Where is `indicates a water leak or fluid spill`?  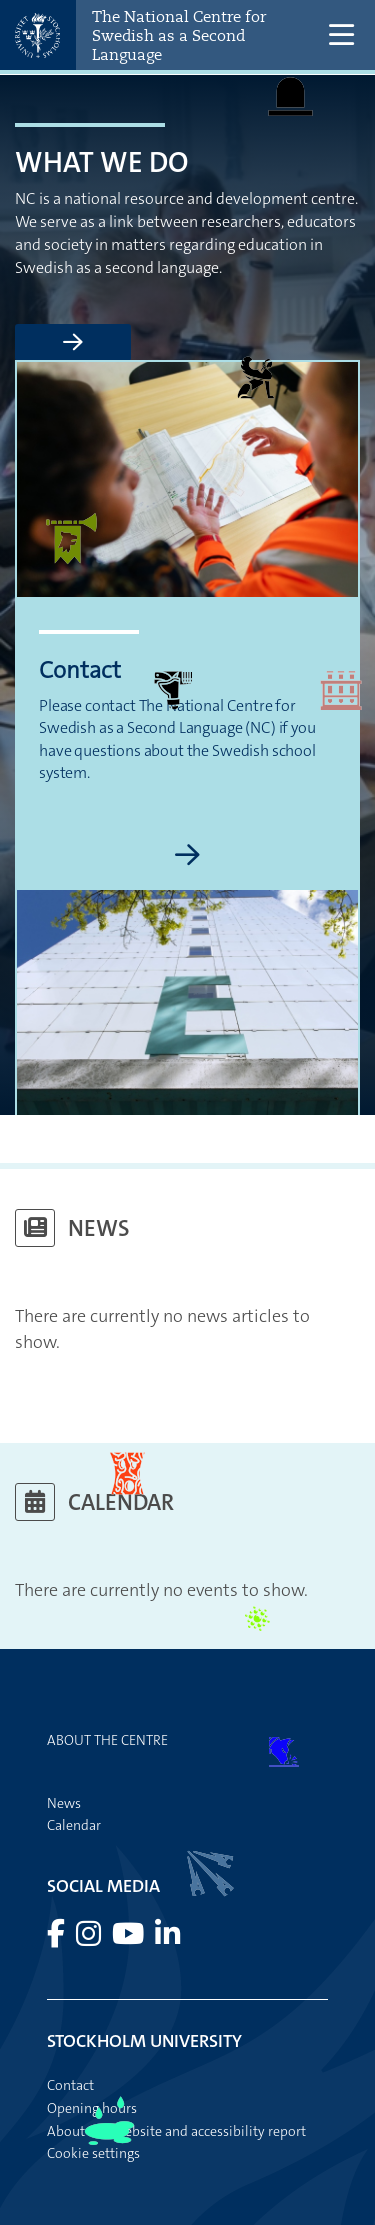
indicates a water leak or fluid spill is located at coordinates (109, 2120).